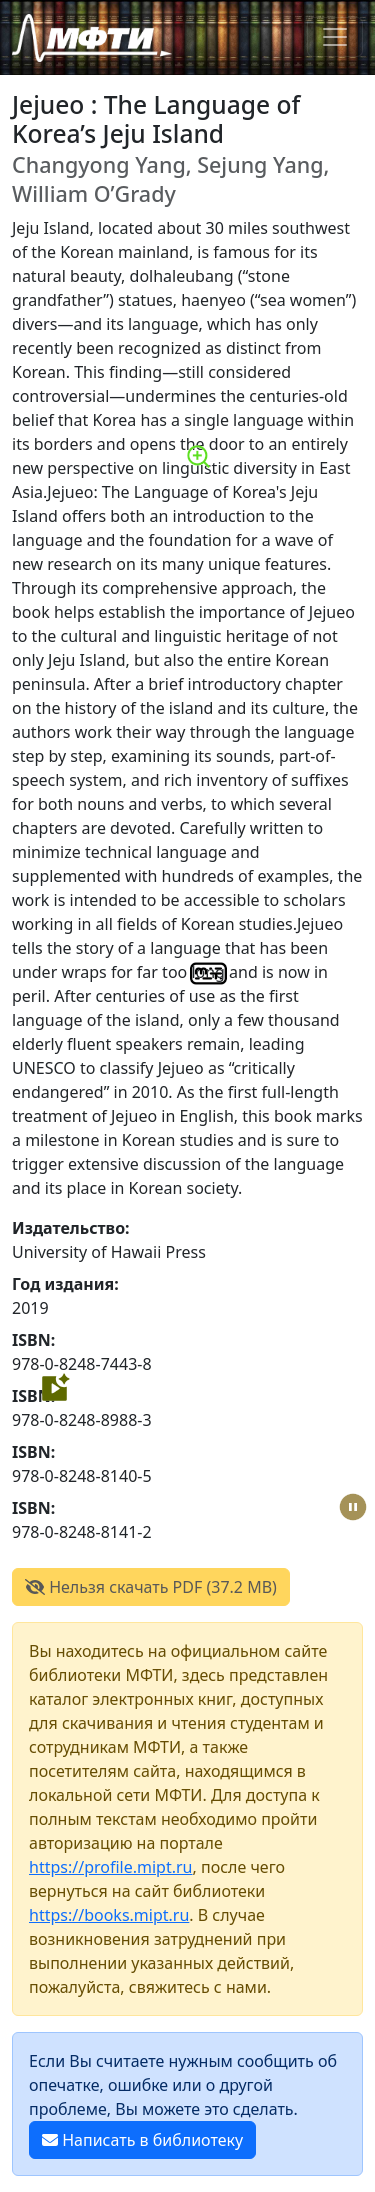  Describe the element at coordinates (54, 1388) in the screenshot. I see `access AI-powered video editing tools` at that location.